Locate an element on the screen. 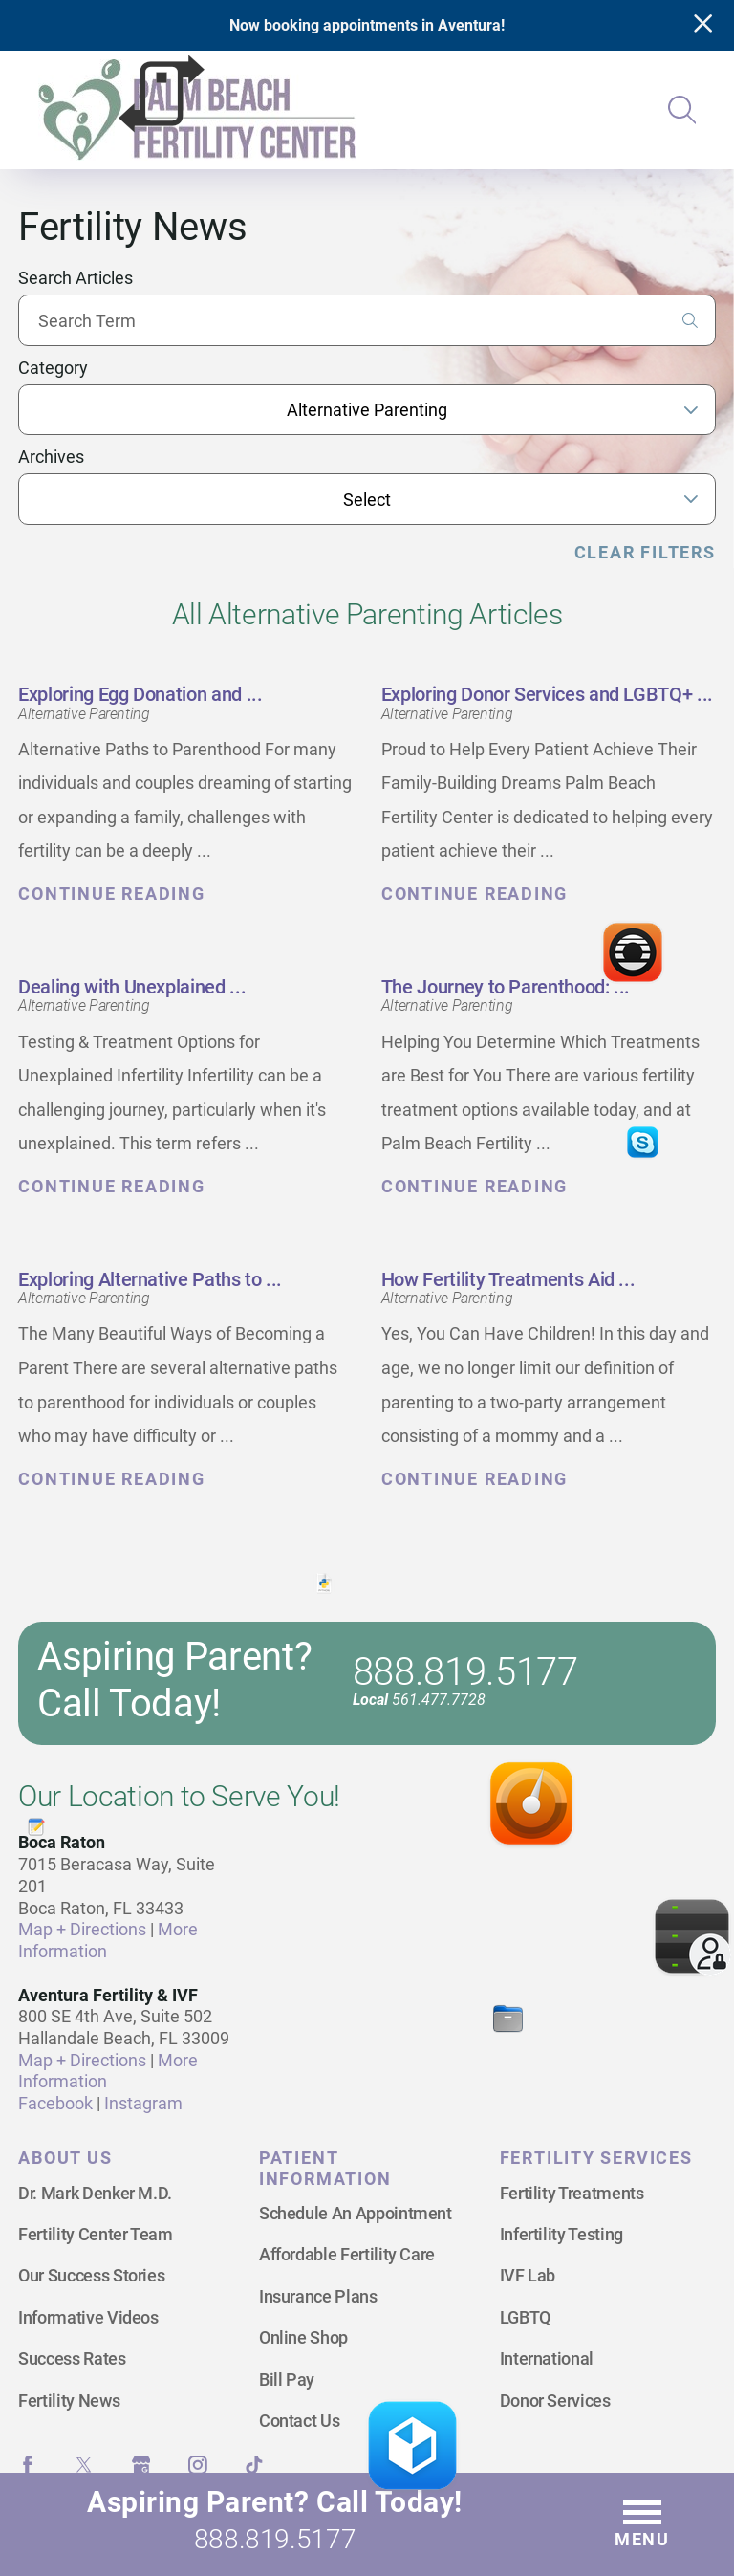  a python source code file is located at coordinates (324, 1583).